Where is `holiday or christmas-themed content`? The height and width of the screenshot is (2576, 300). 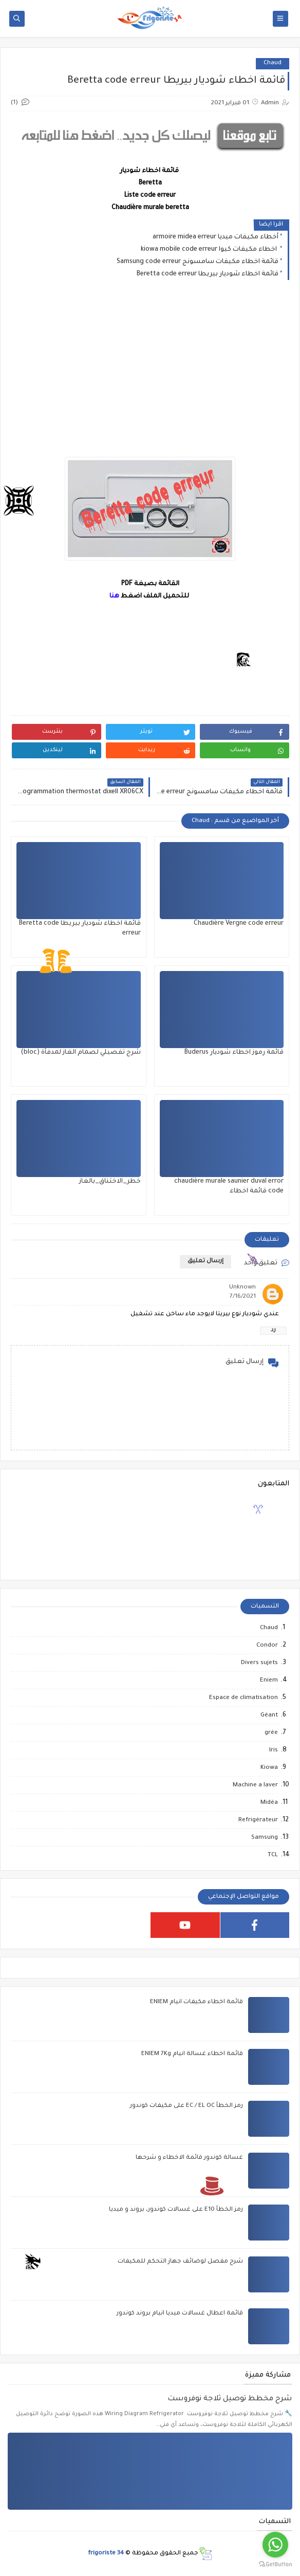
holiday or christmas-themed content is located at coordinates (258, 1509).